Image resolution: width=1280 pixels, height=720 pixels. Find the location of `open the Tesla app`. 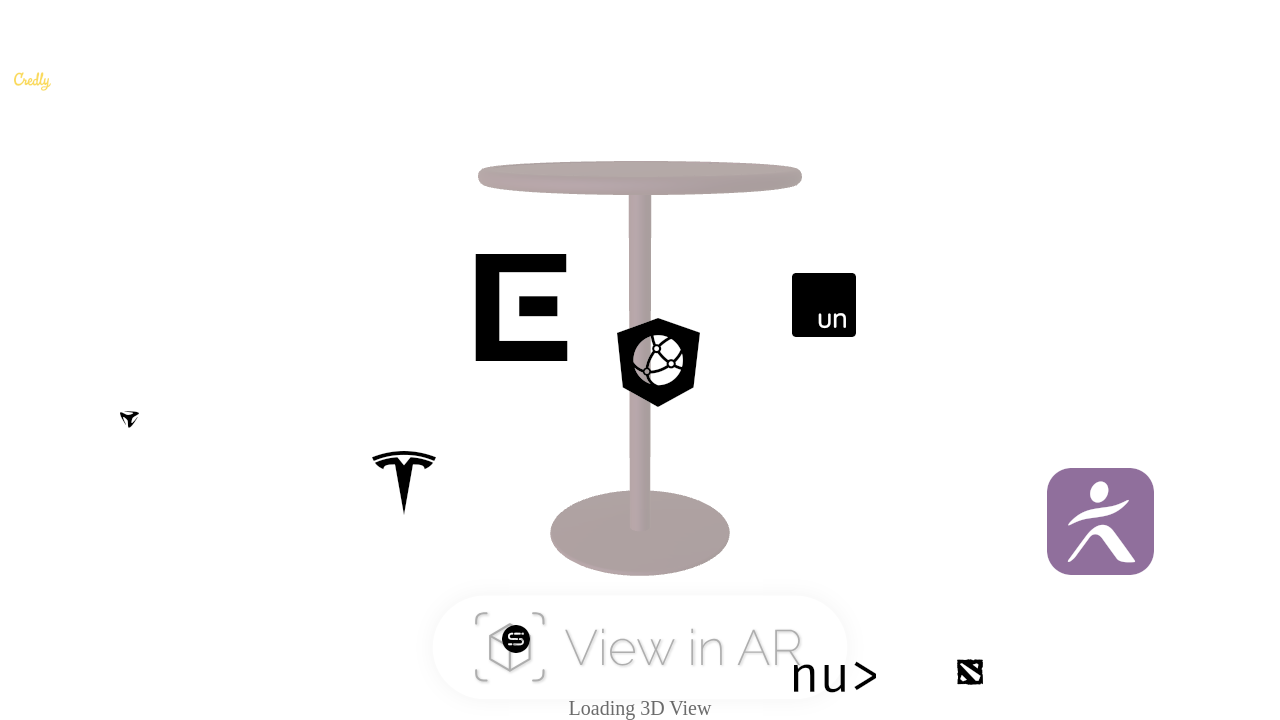

open the Tesla app is located at coordinates (404, 483).